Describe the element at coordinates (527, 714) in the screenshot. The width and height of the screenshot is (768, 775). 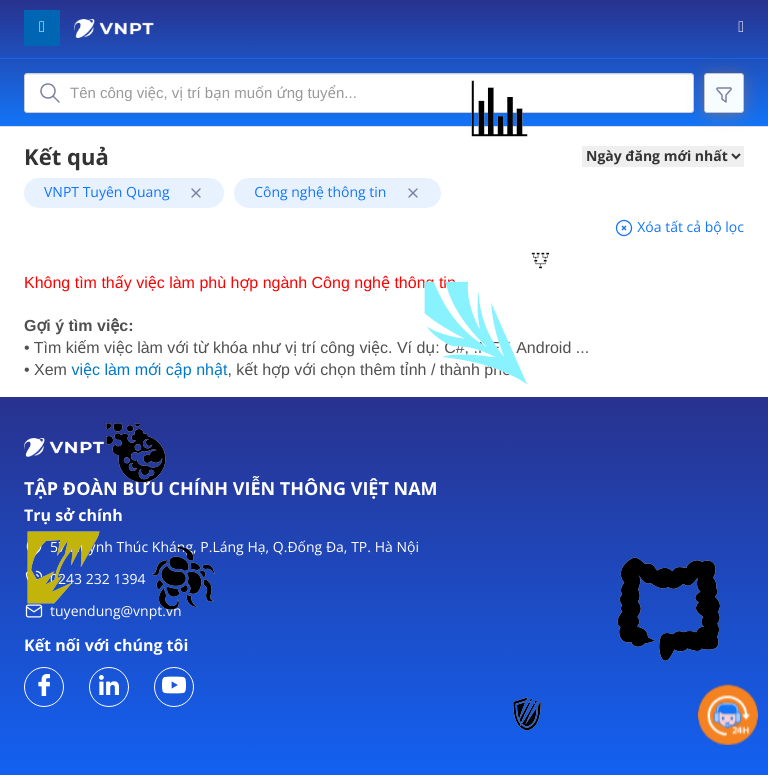
I see `indicates disabled or inactive protection` at that location.